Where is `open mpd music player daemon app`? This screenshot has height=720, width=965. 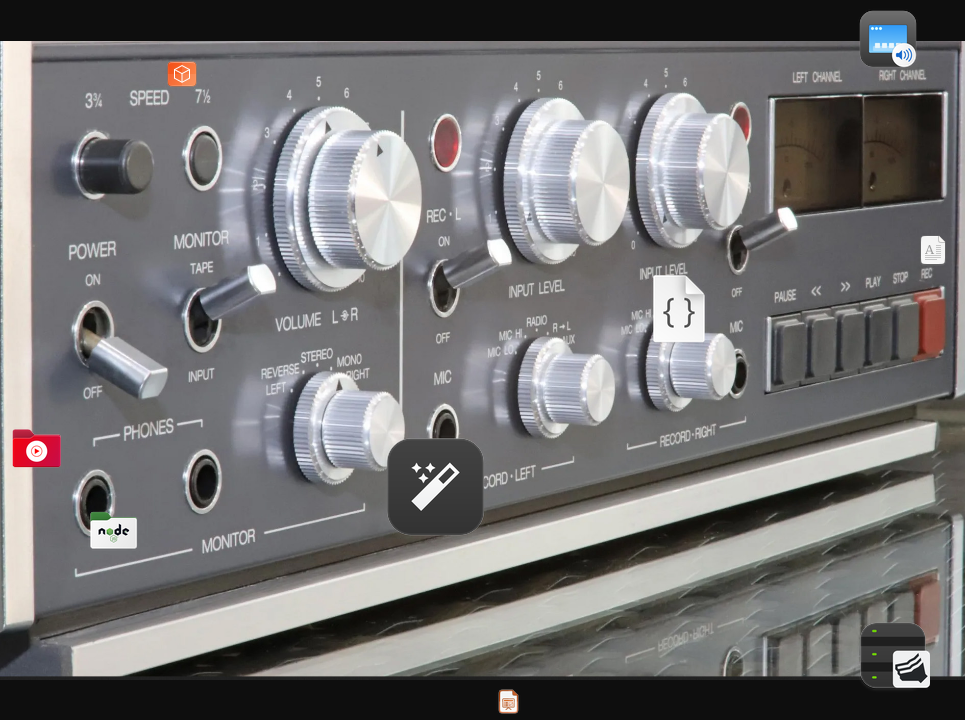 open mpd music player daemon app is located at coordinates (888, 39).